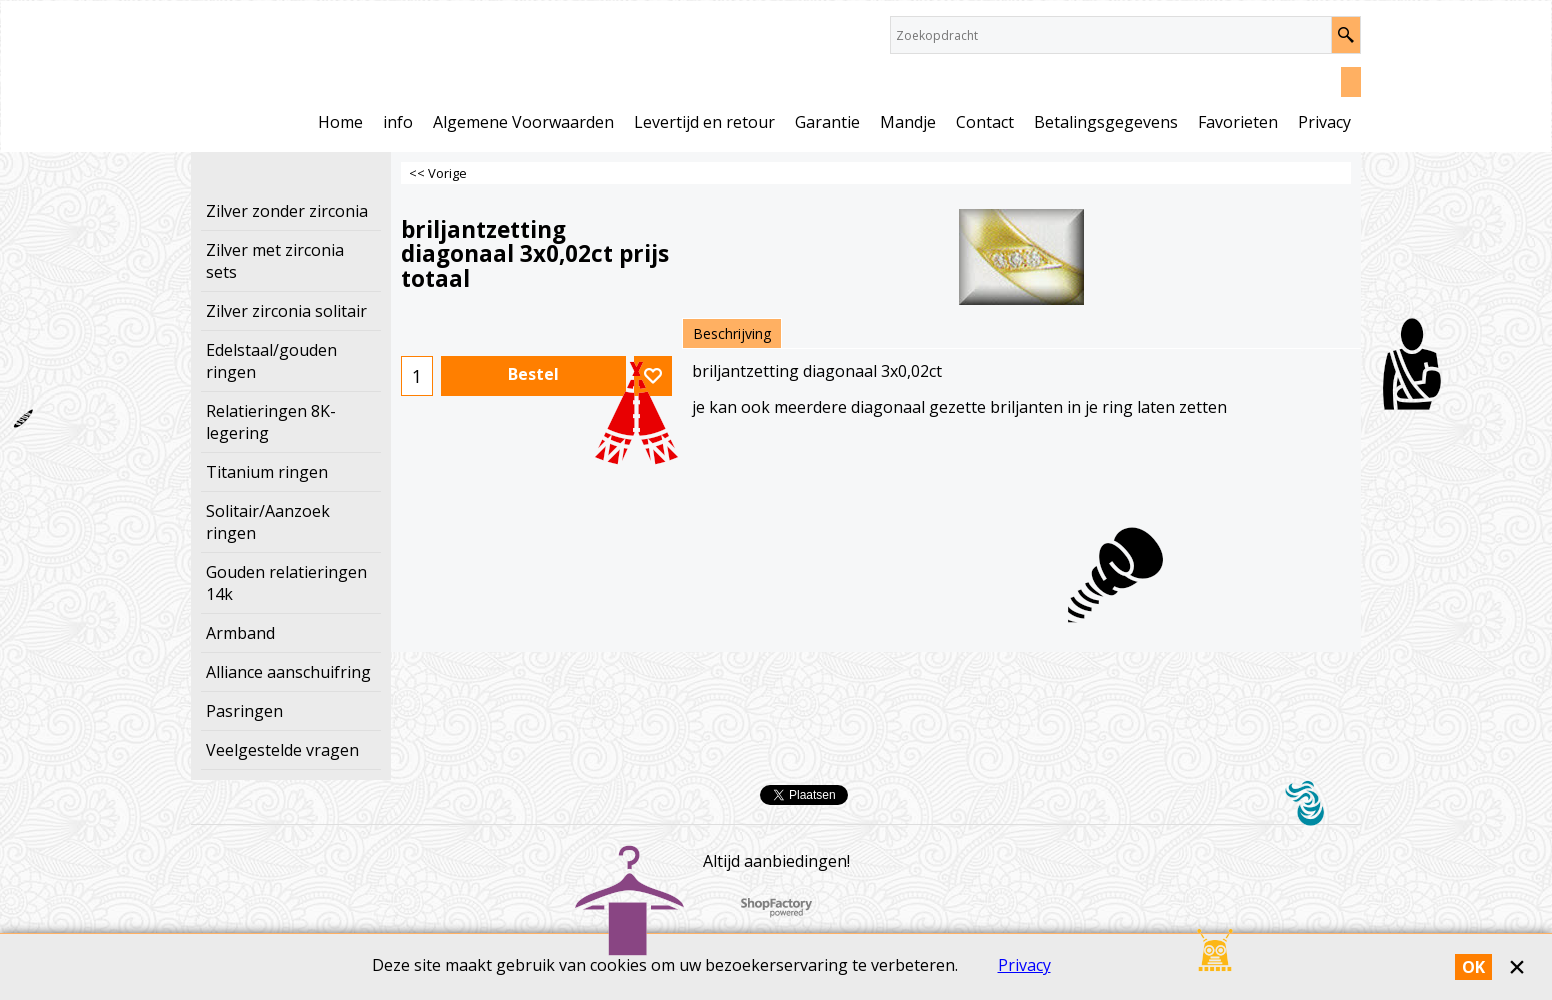 The height and width of the screenshot is (1000, 1552). Describe the element at coordinates (1306, 803) in the screenshot. I see `incense or aromatherapy item in a game inventory` at that location.